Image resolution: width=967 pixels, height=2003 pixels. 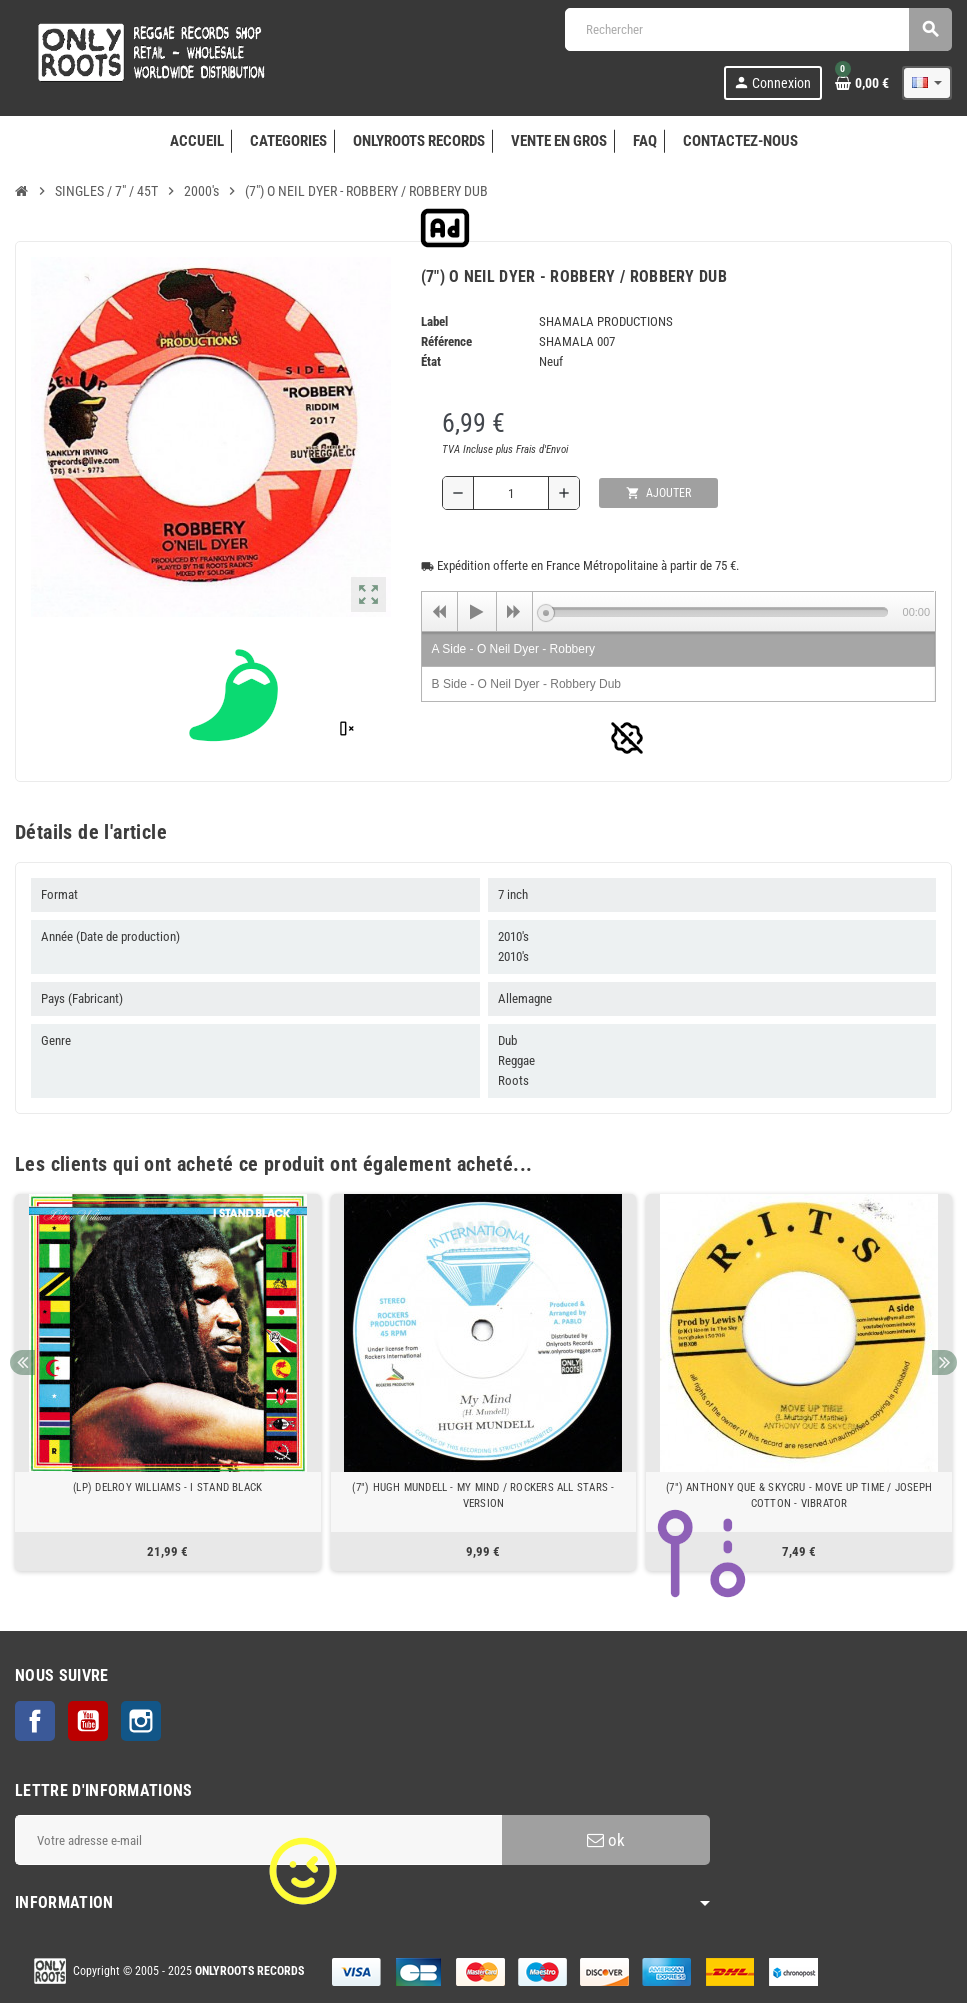 What do you see at coordinates (445, 228) in the screenshot?
I see `indicates sponsored or advertising content` at bounding box center [445, 228].